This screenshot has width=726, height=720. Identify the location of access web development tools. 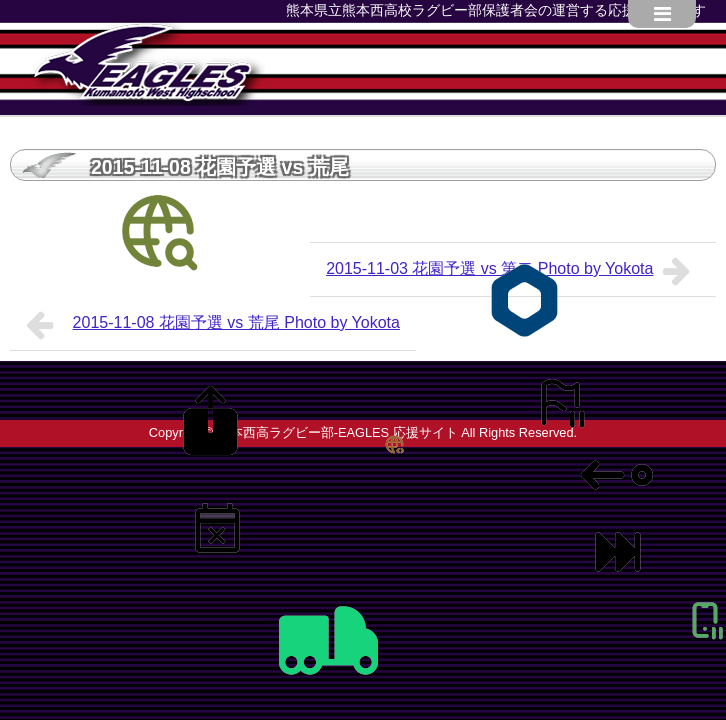
(394, 444).